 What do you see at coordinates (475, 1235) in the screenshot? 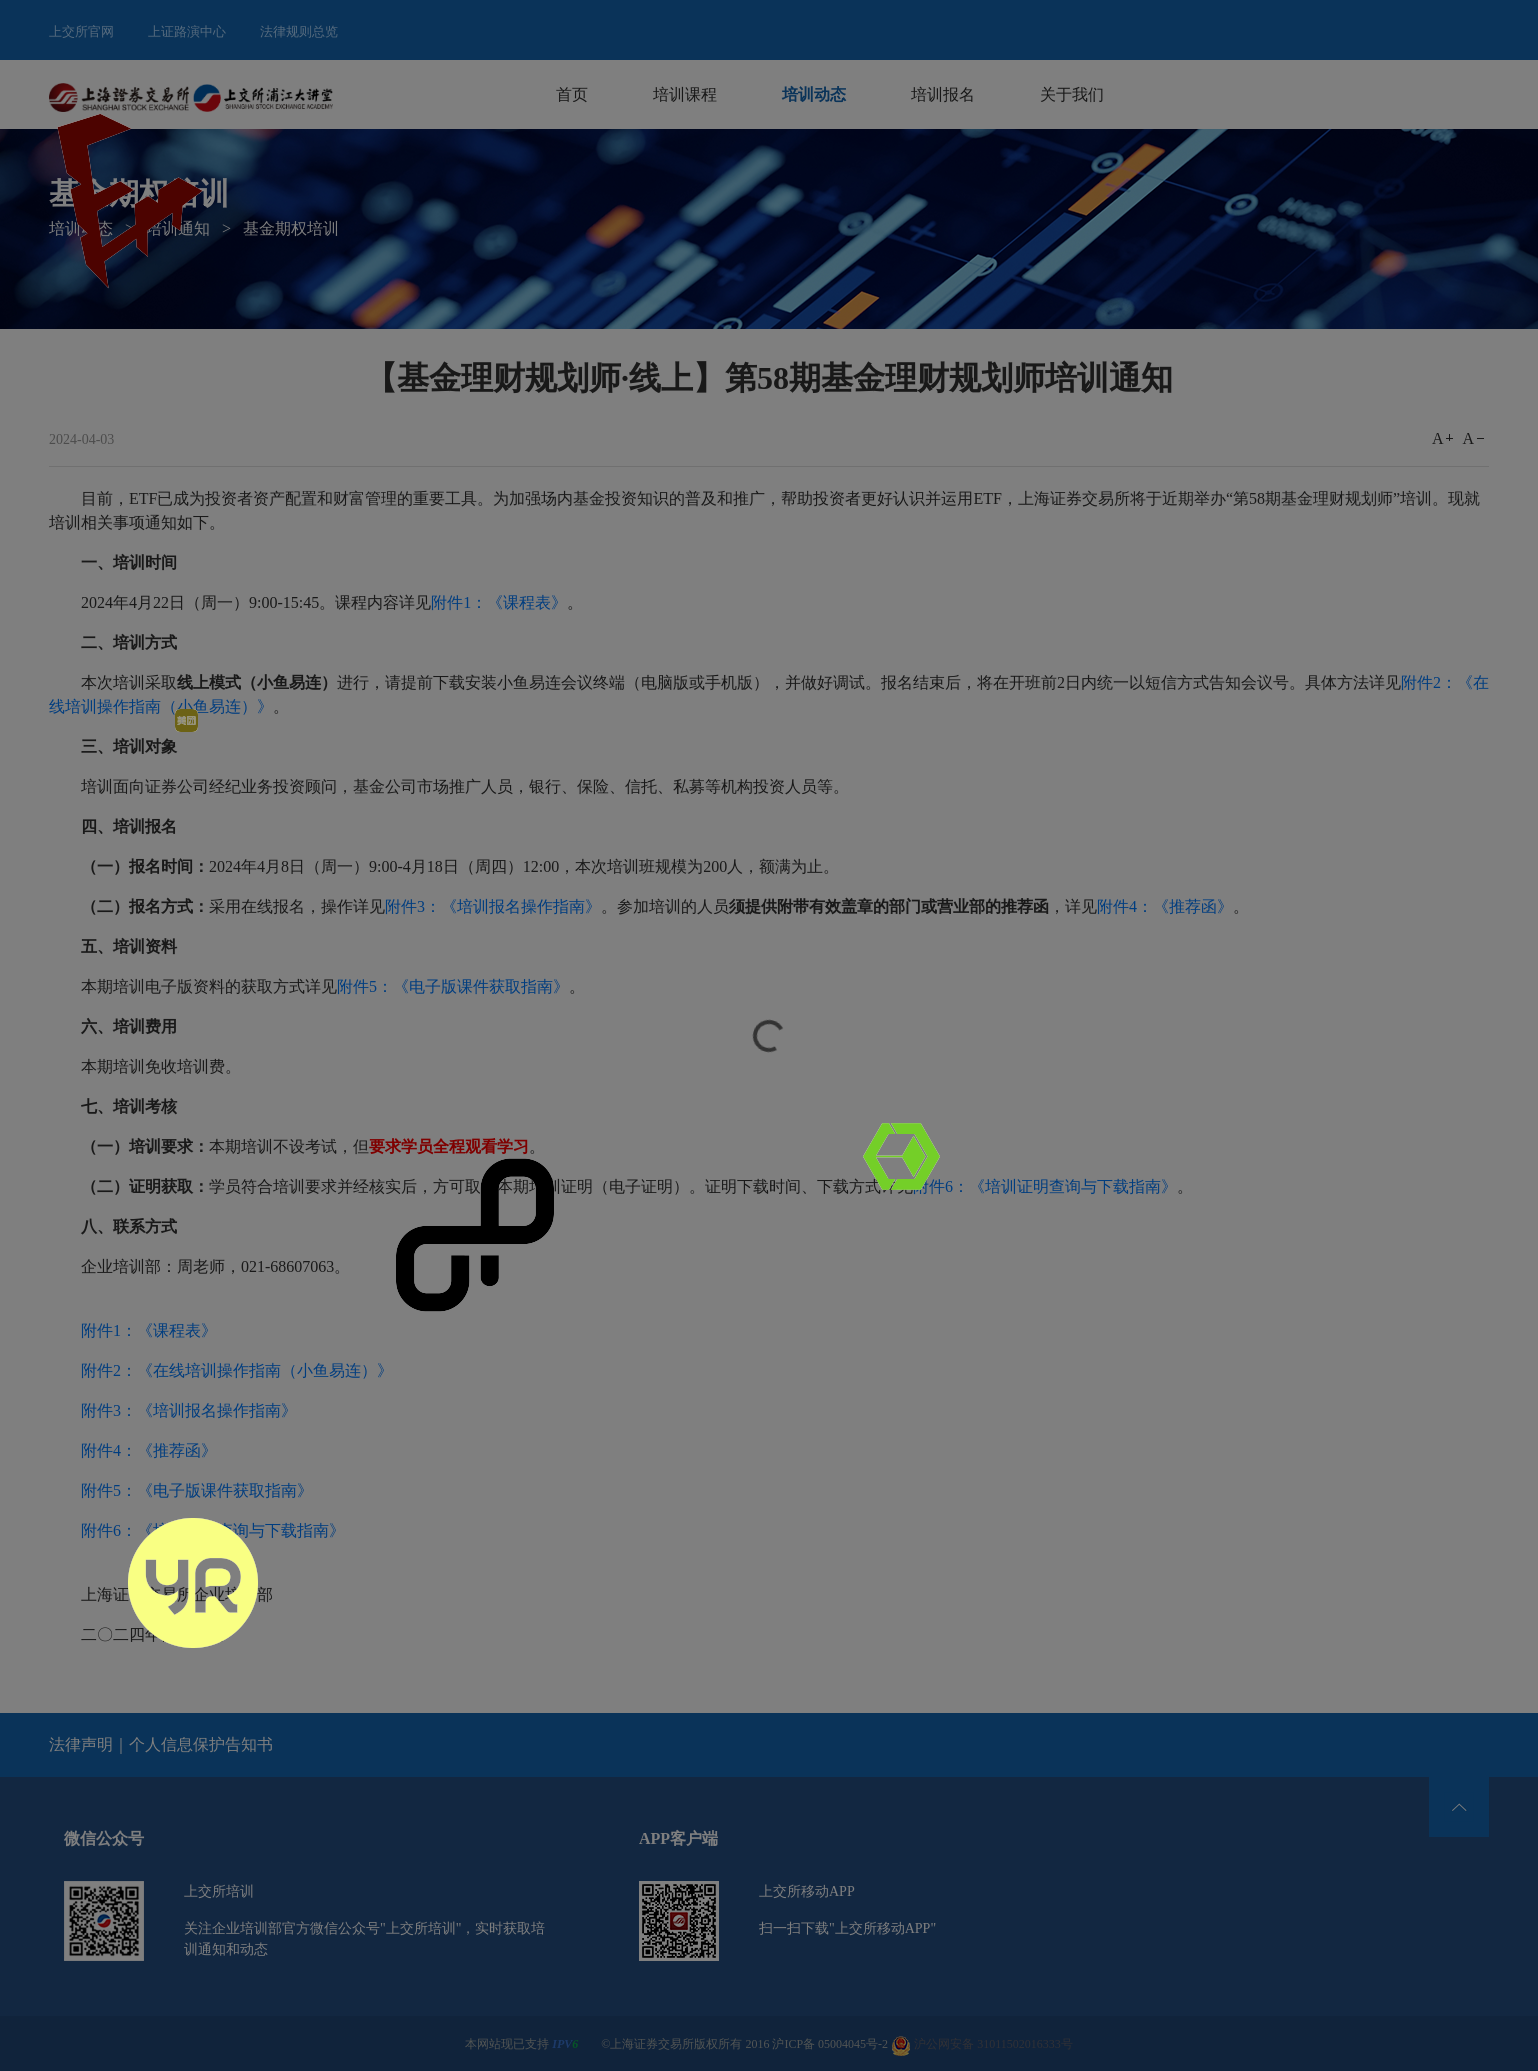
I see `open the OpenProject app` at bounding box center [475, 1235].